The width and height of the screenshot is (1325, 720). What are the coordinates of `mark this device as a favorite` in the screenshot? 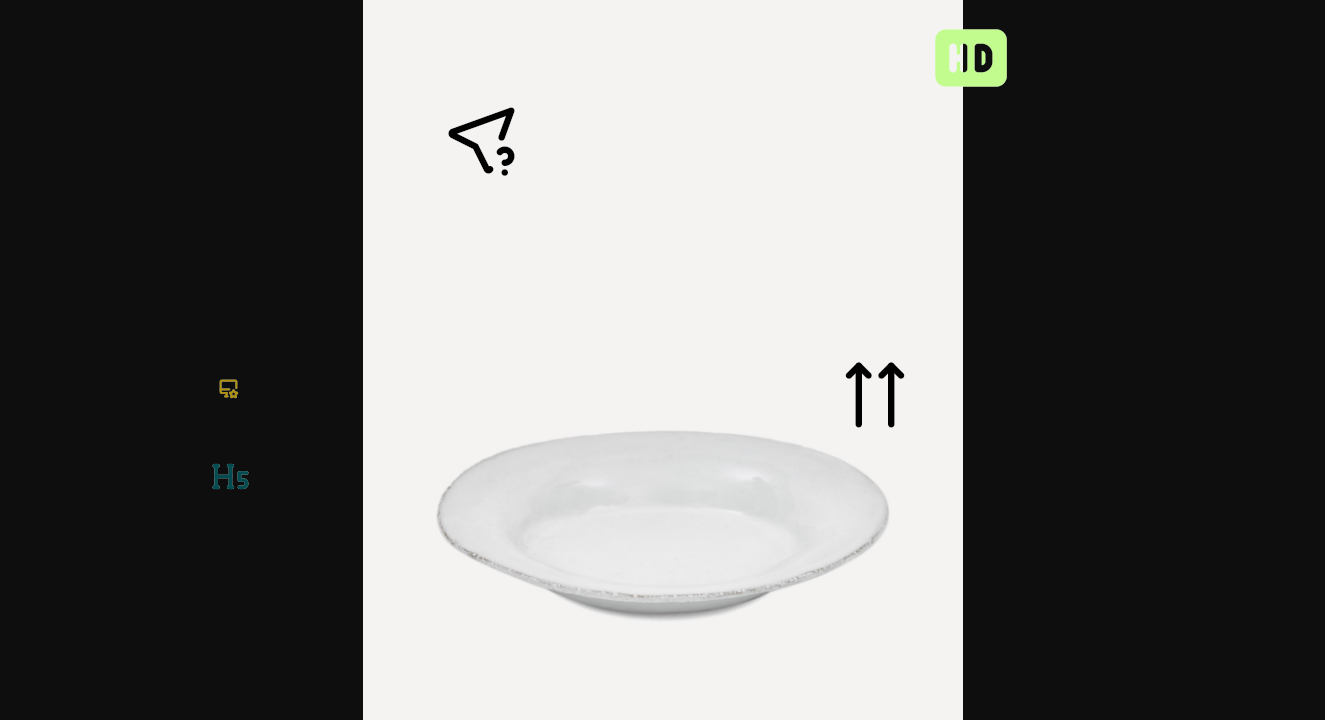 It's located at (228, 388).